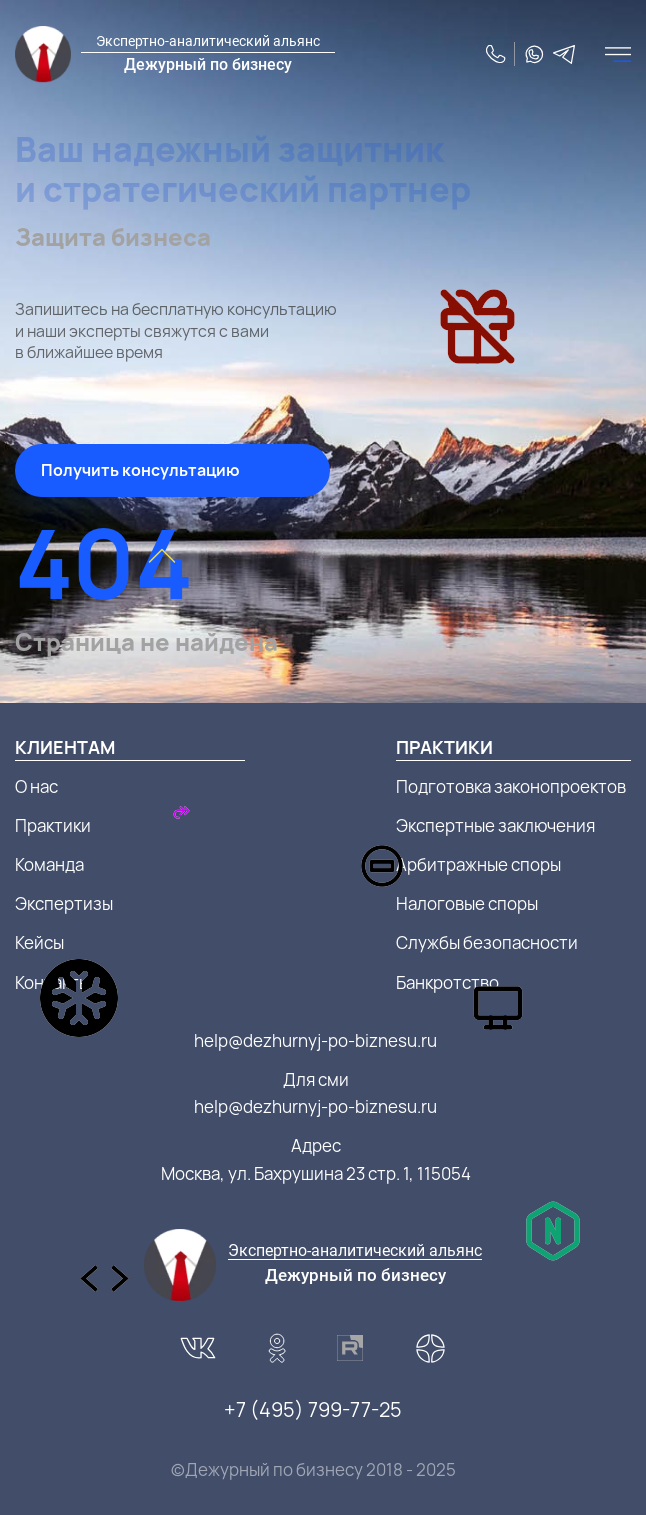  Describe the element at coordinates (104, 1278) in the screenshot. I see `view or edit source code` at that location.